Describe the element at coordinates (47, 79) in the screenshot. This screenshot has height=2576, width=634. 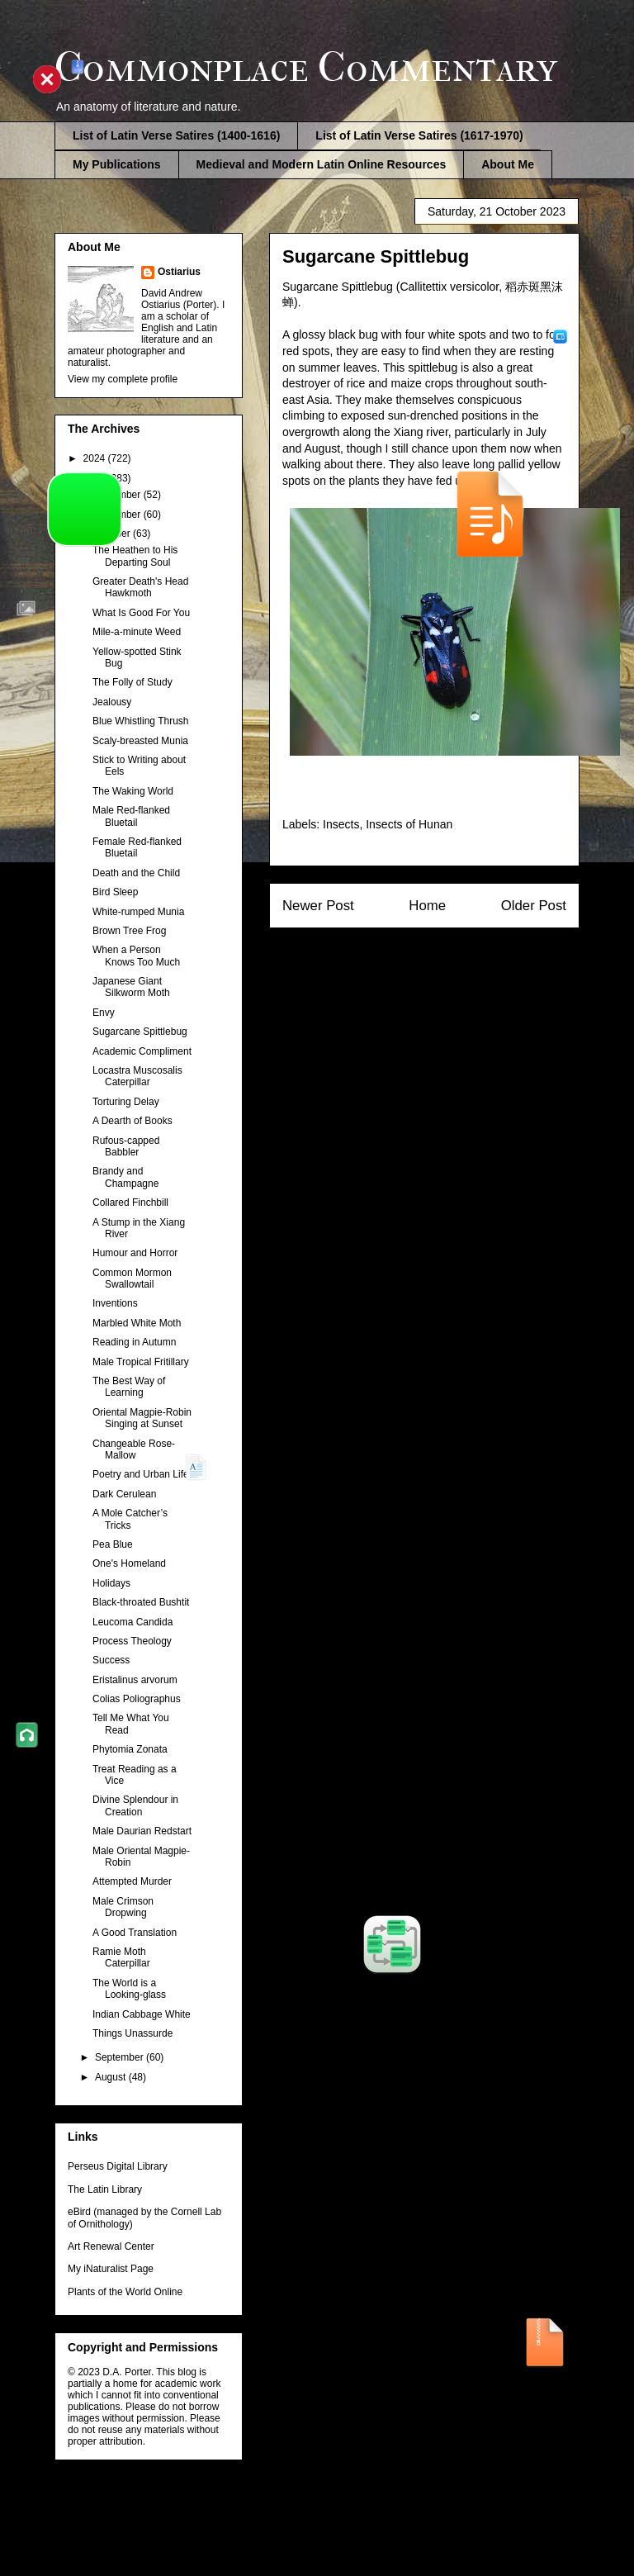
I see `close the current window` at that location.